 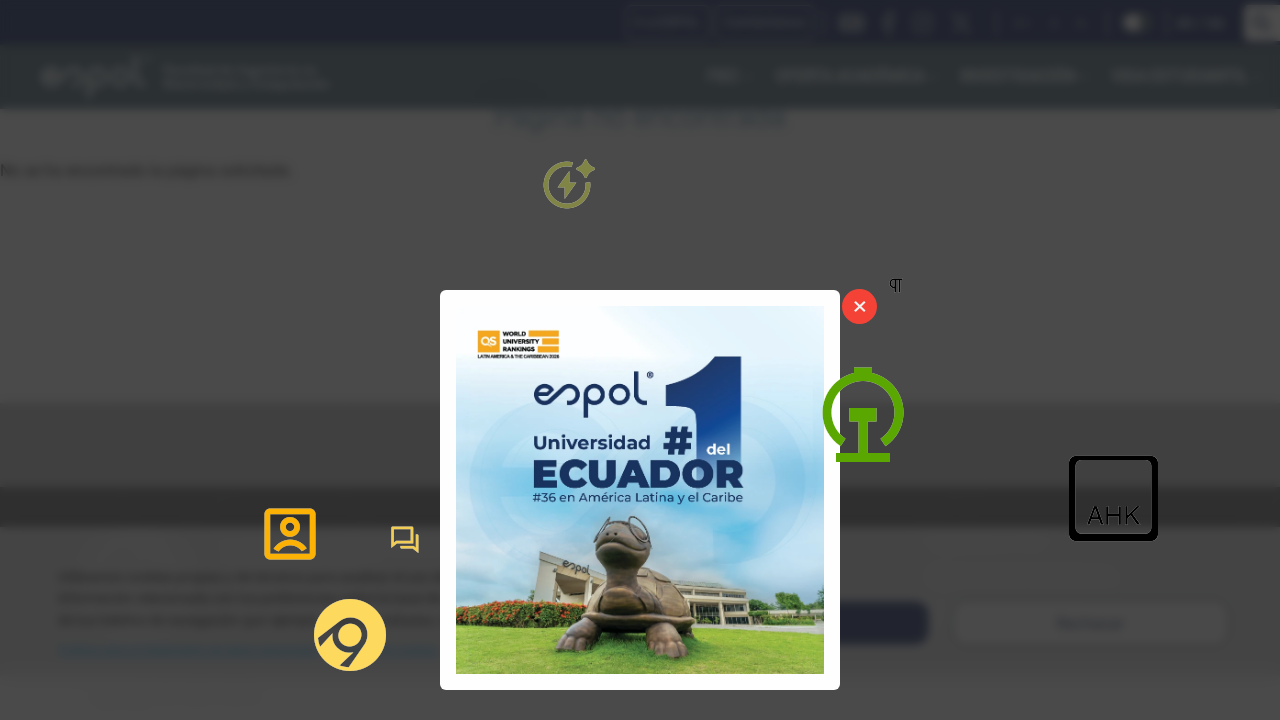 I want to click on AutoHotkey application logo, so click(x=1113, y=498).